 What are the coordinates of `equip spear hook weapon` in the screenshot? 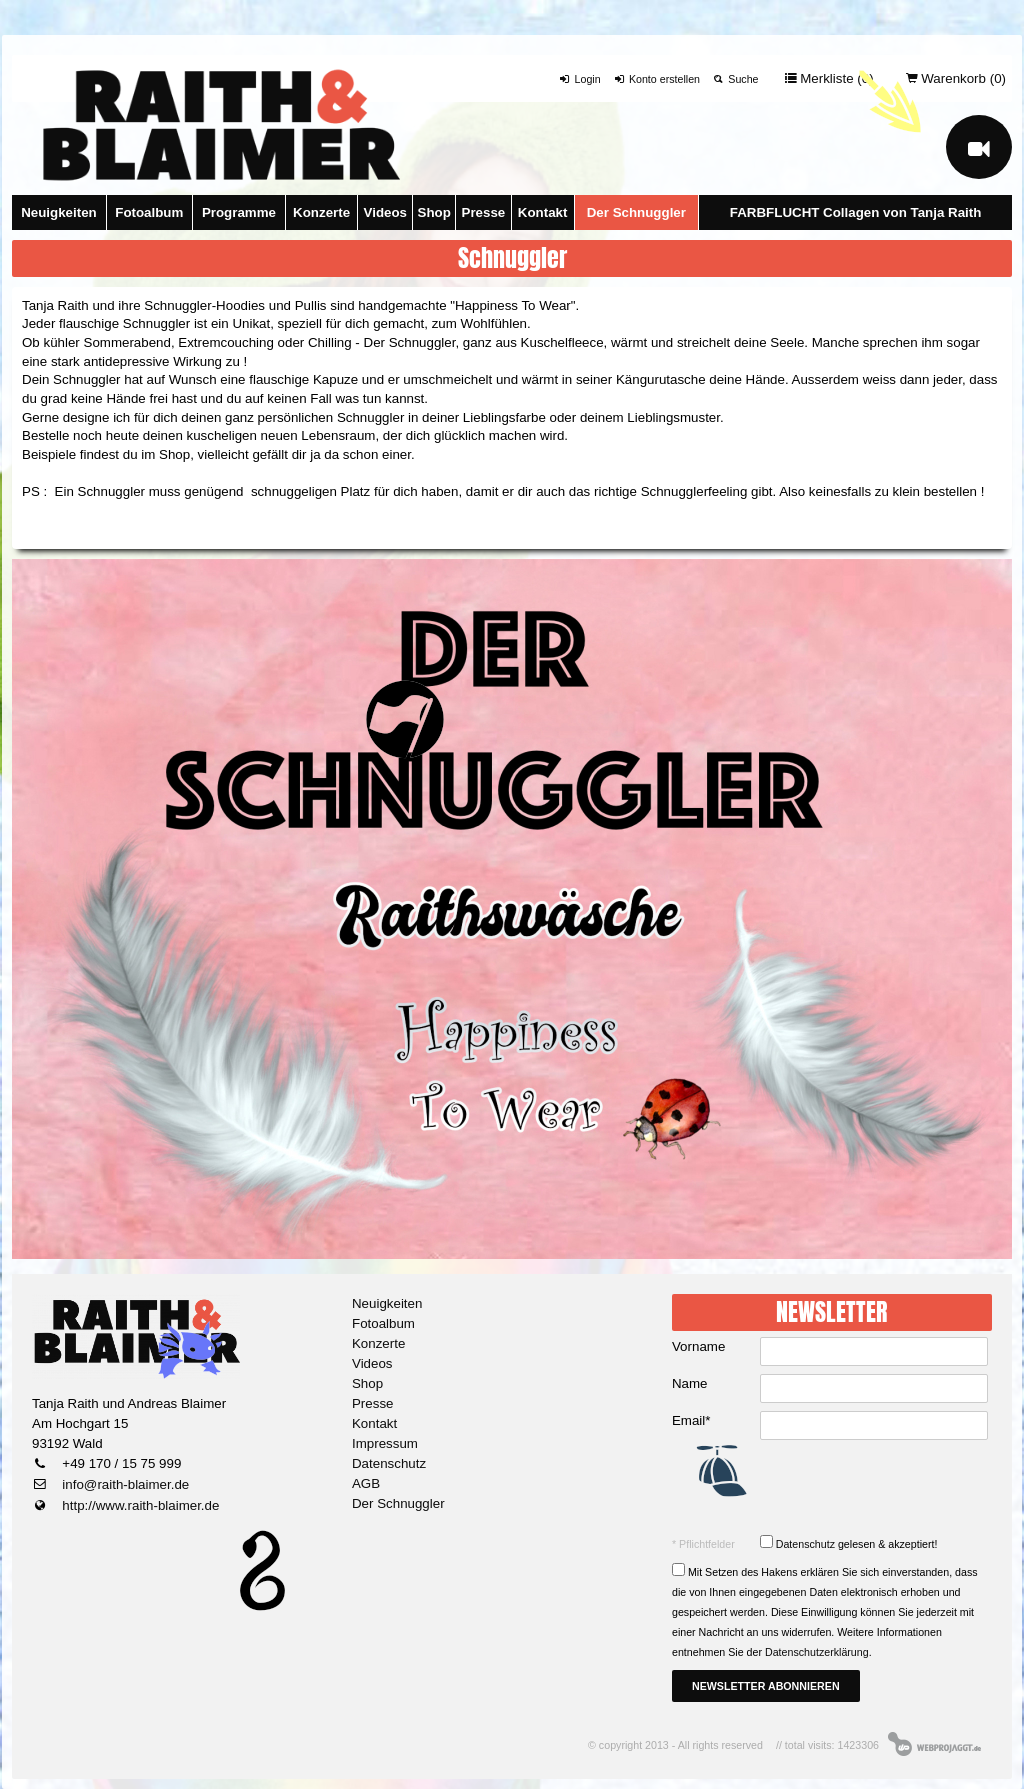 It's located at (890, 101).